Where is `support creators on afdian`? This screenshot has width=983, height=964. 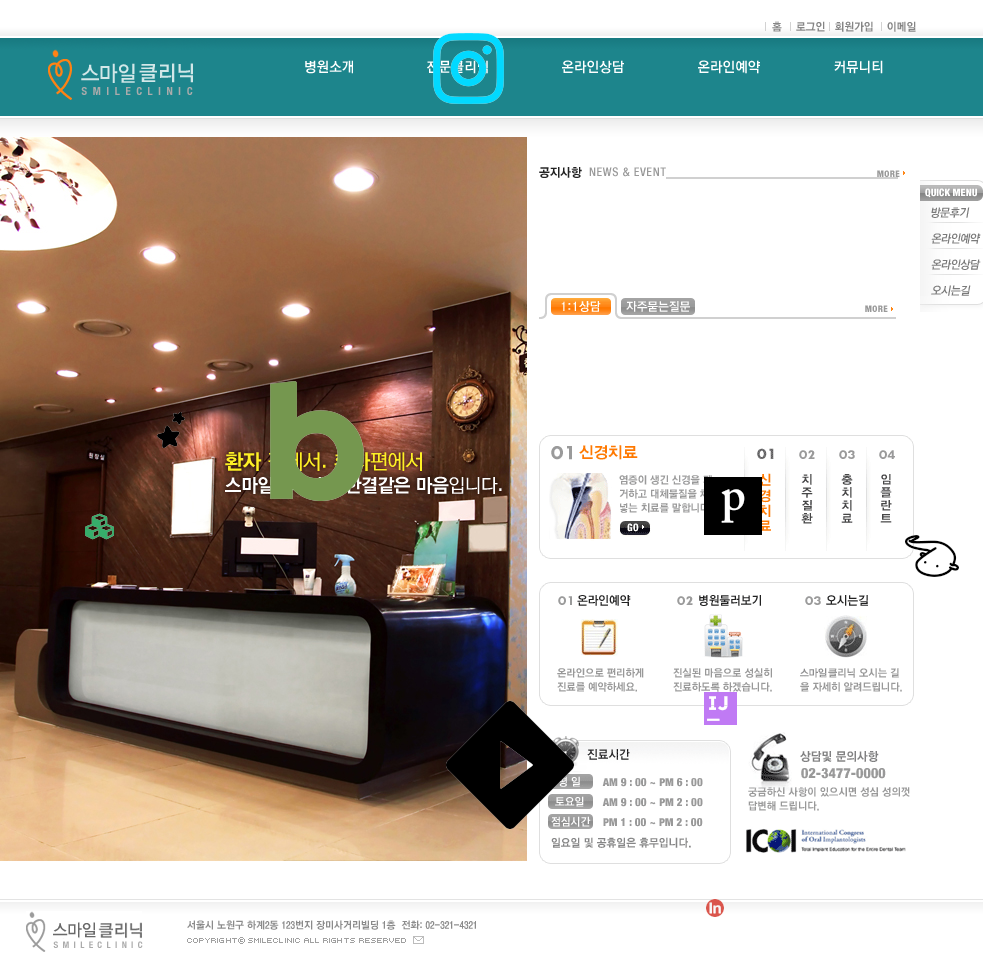
support creators on afdian is located at coordinates (932, 556).